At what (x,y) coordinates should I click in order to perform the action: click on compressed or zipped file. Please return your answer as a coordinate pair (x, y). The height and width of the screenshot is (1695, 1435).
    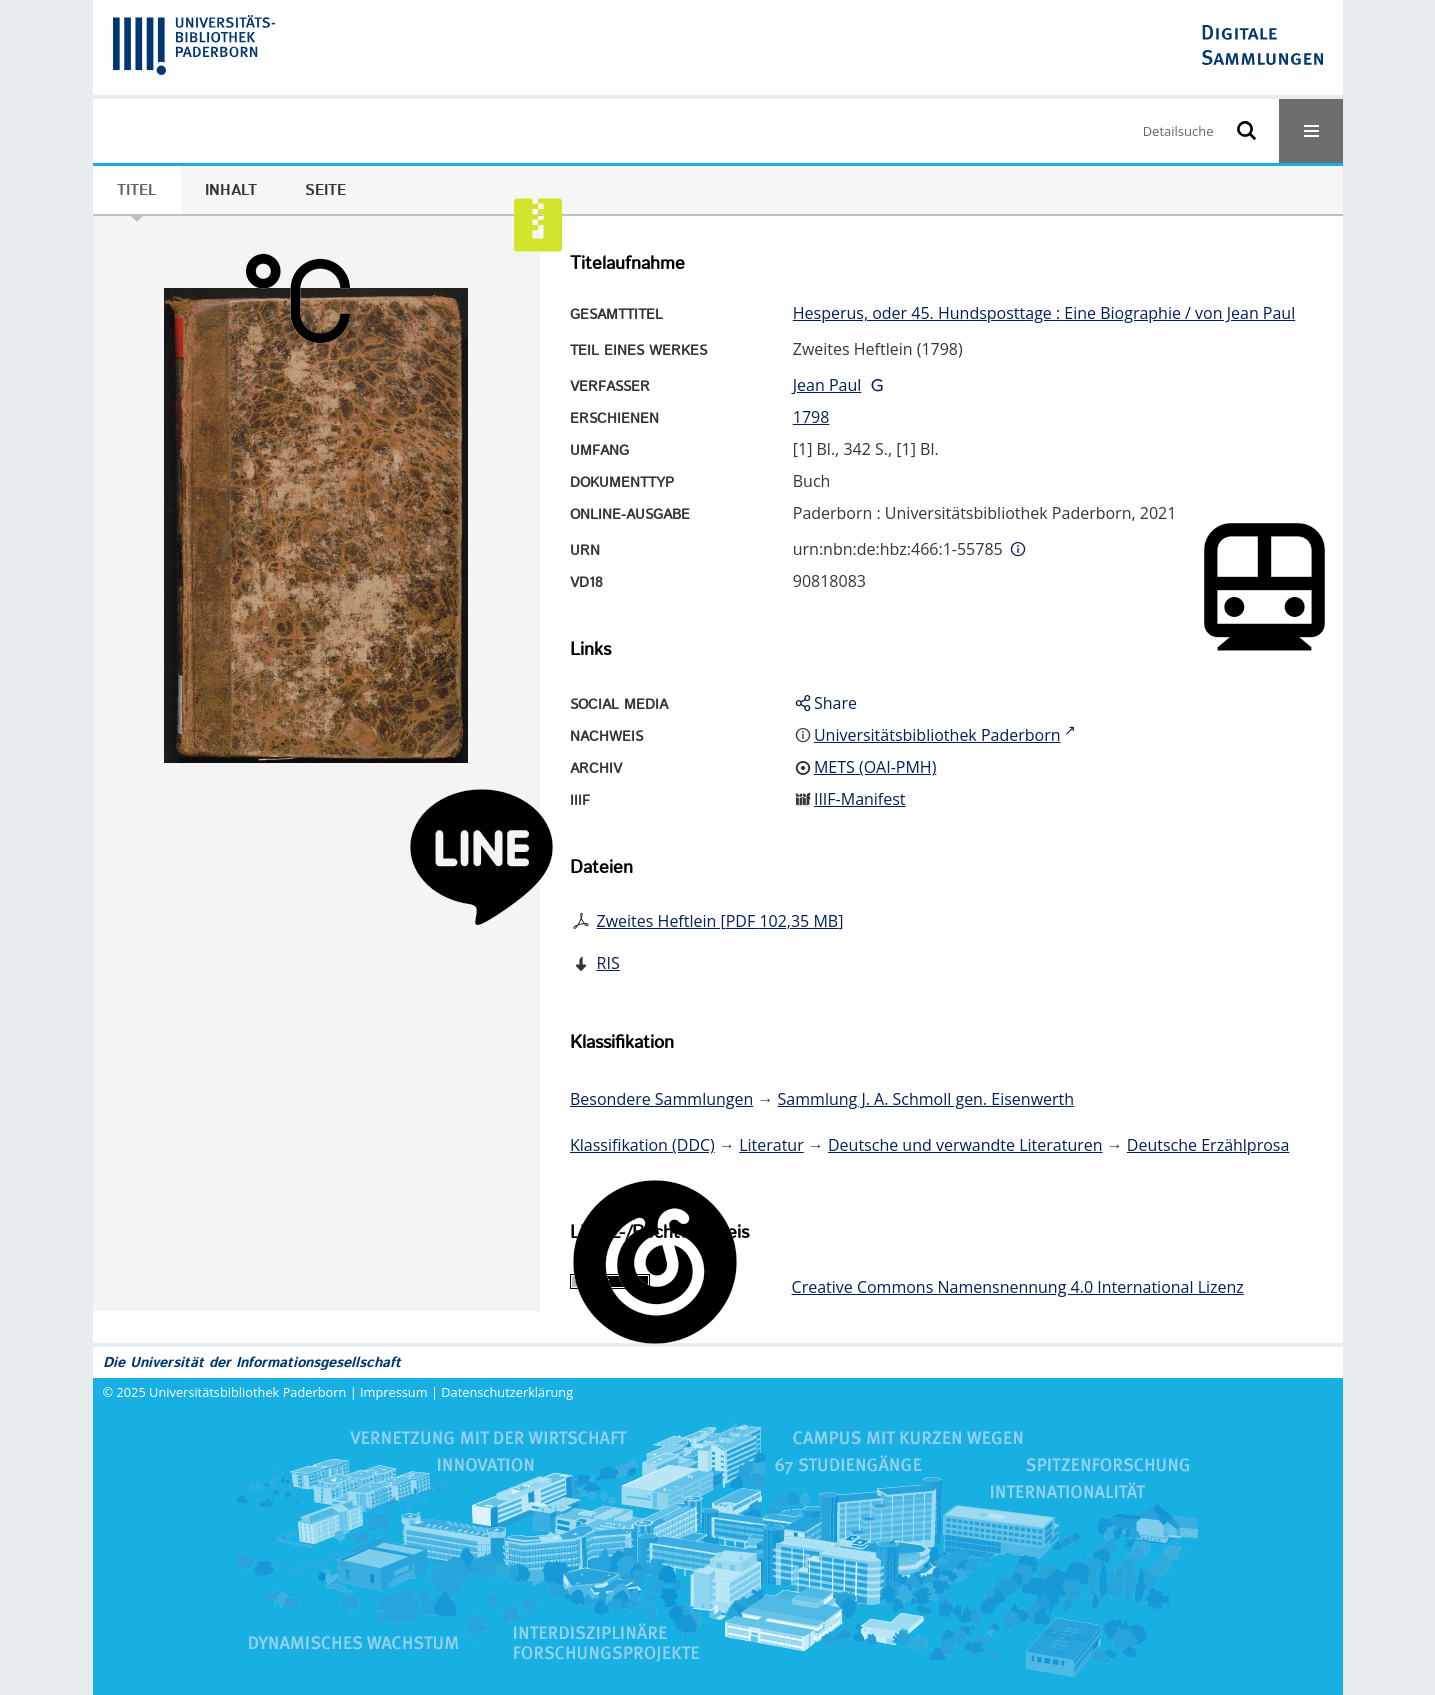
    Looking at the image, I should click on (538, 225).